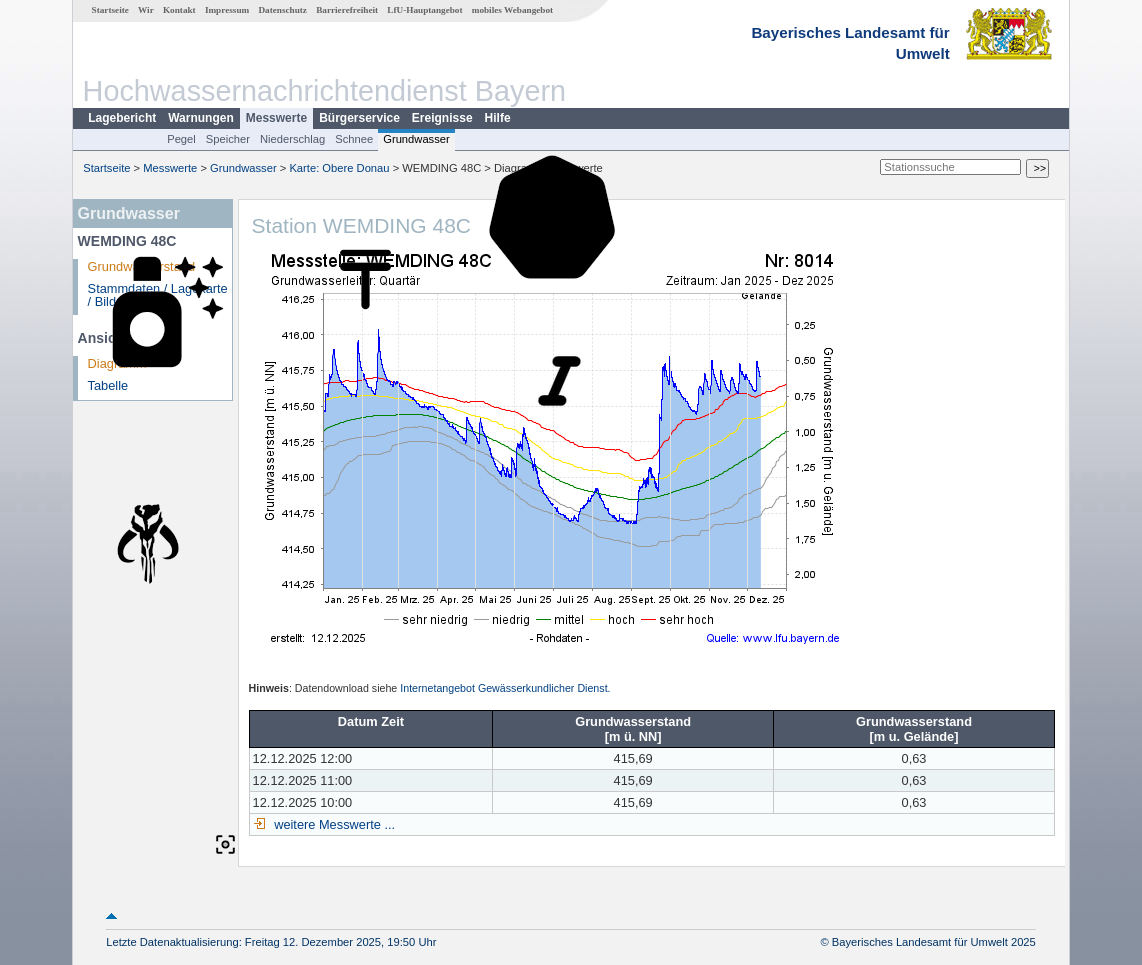  Describe the element at coordinates (225, 844) in the screenshot. I see `center focus on camera viewfinder` at that location.